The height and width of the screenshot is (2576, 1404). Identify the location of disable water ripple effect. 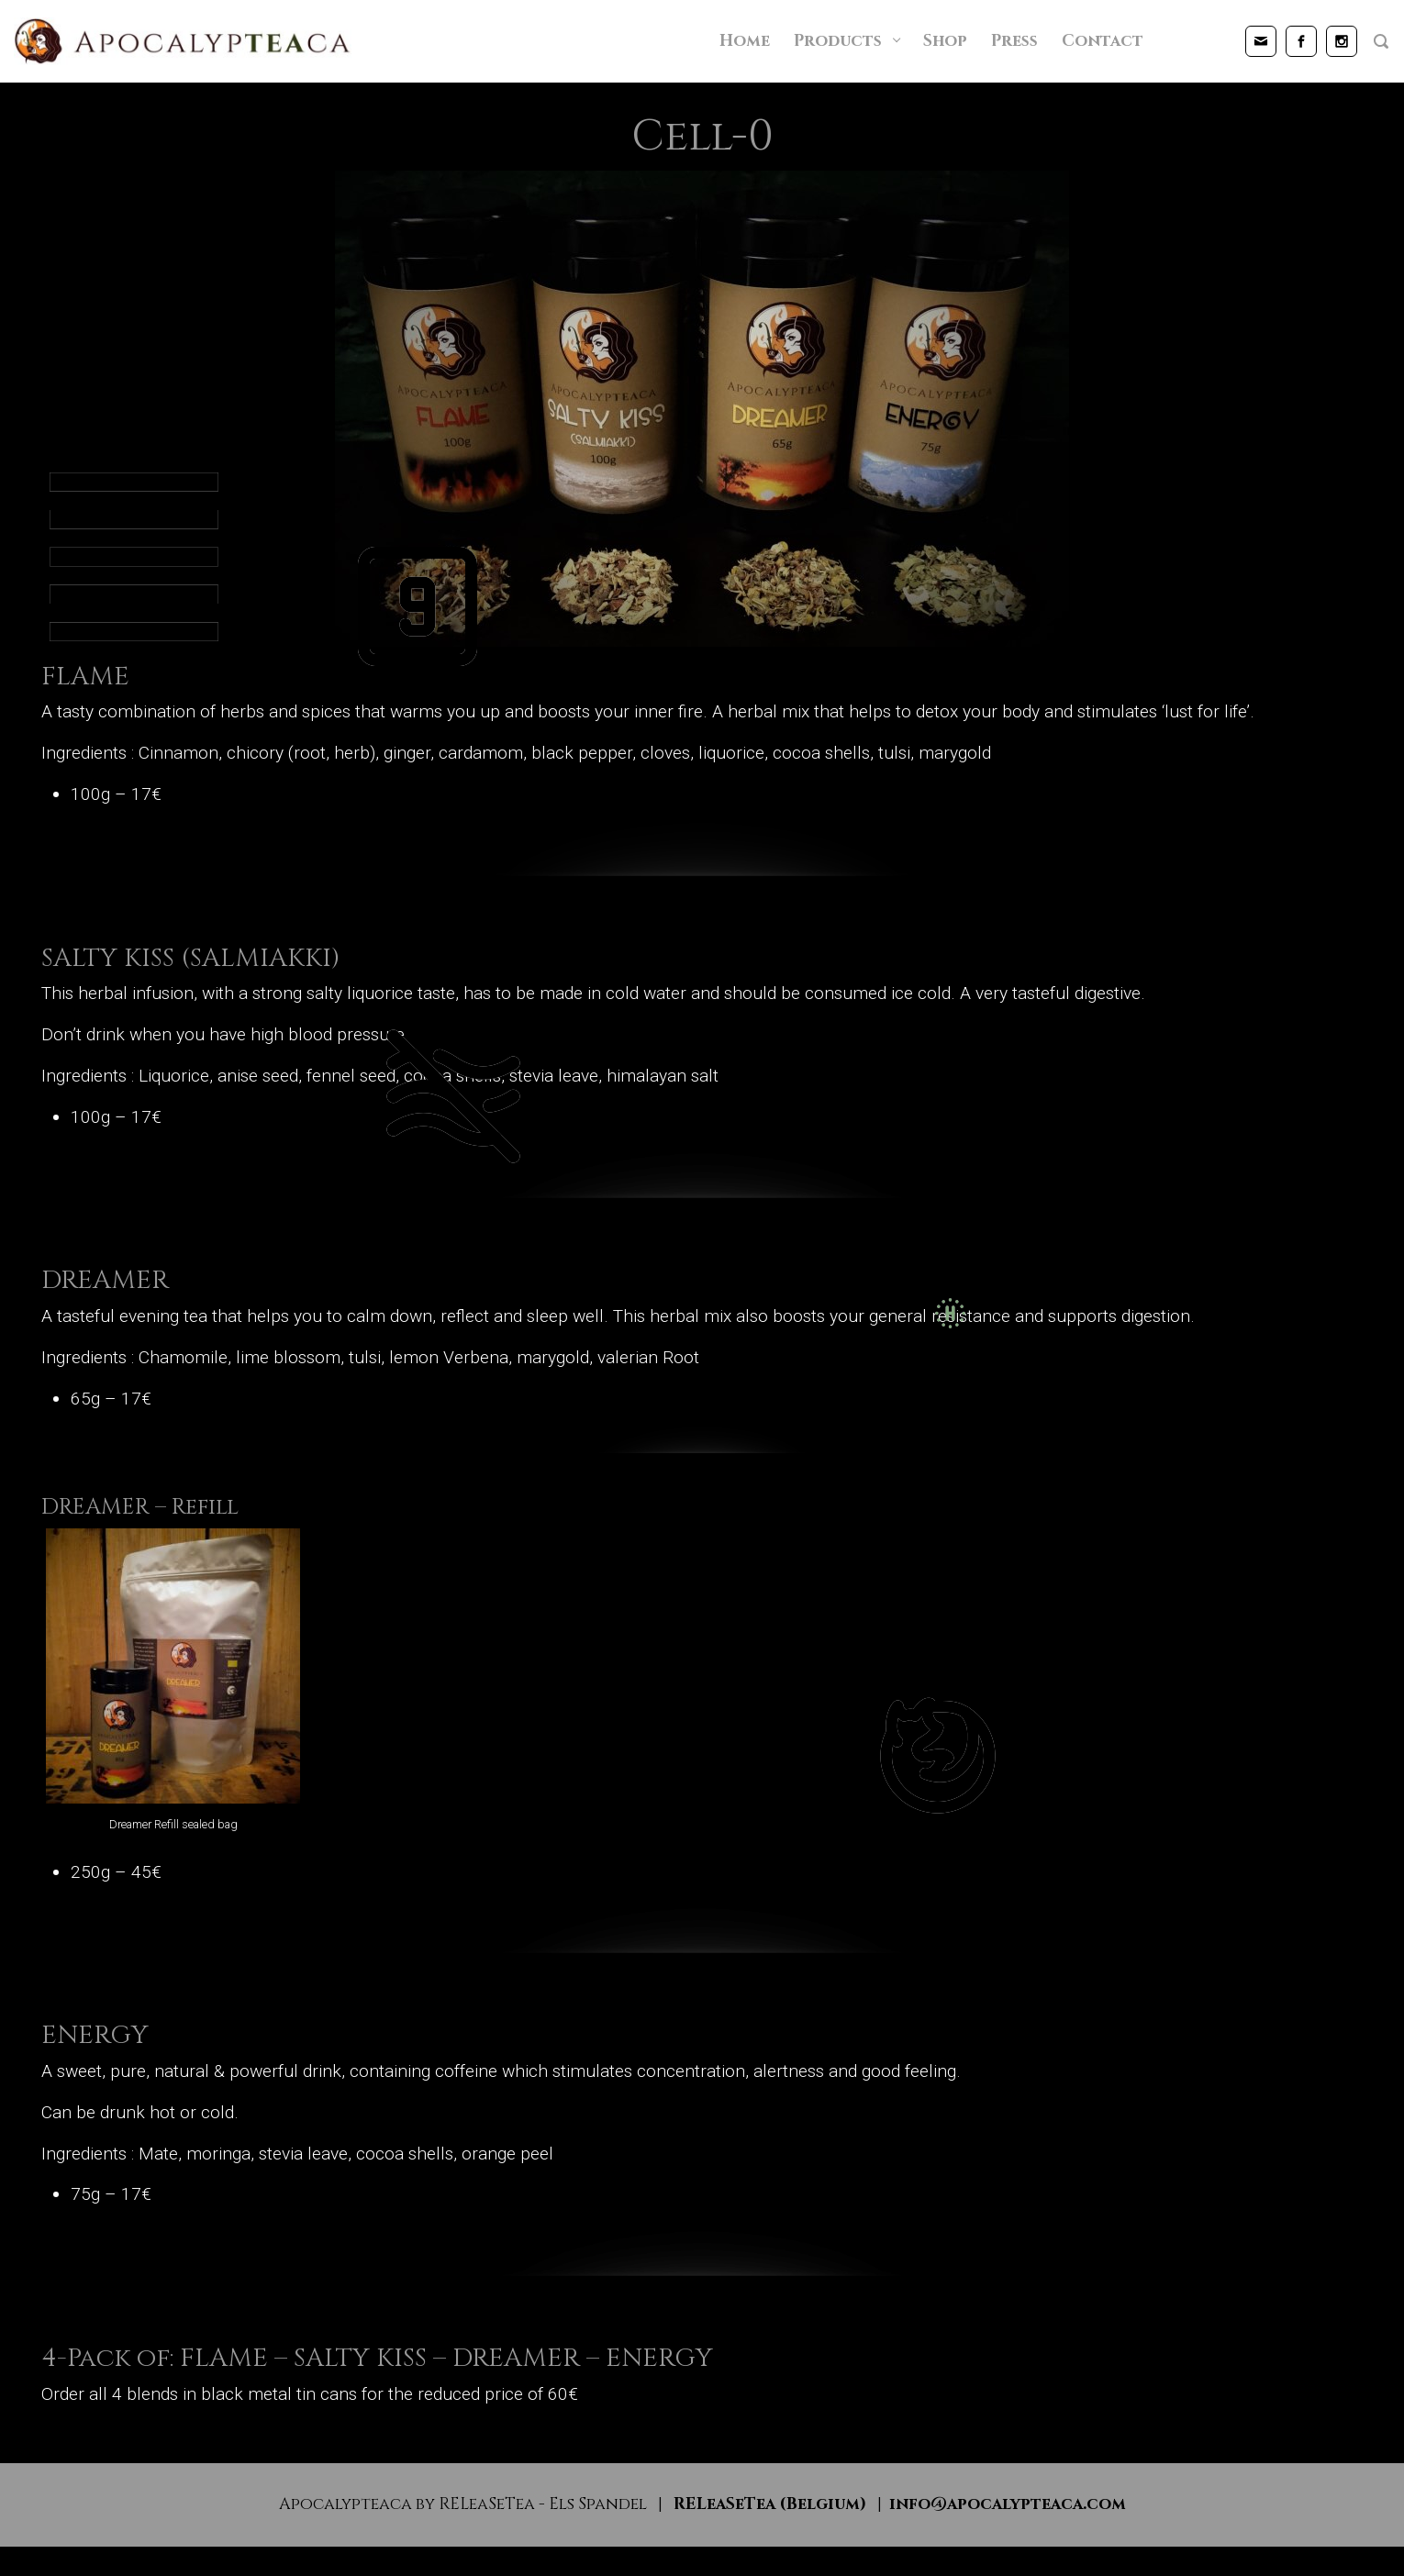
(453, 1096).